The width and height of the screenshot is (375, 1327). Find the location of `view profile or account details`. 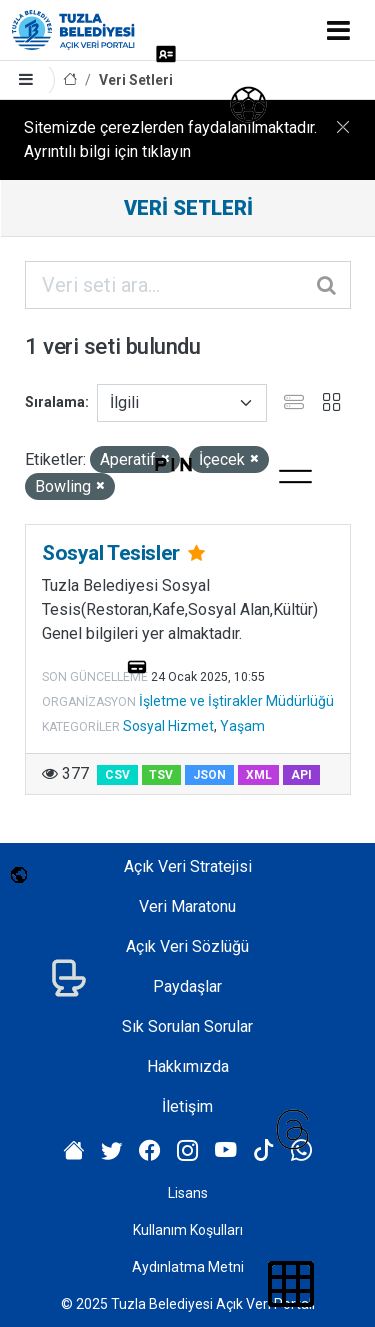

view profile or account details is located at coordinates (166, 54).